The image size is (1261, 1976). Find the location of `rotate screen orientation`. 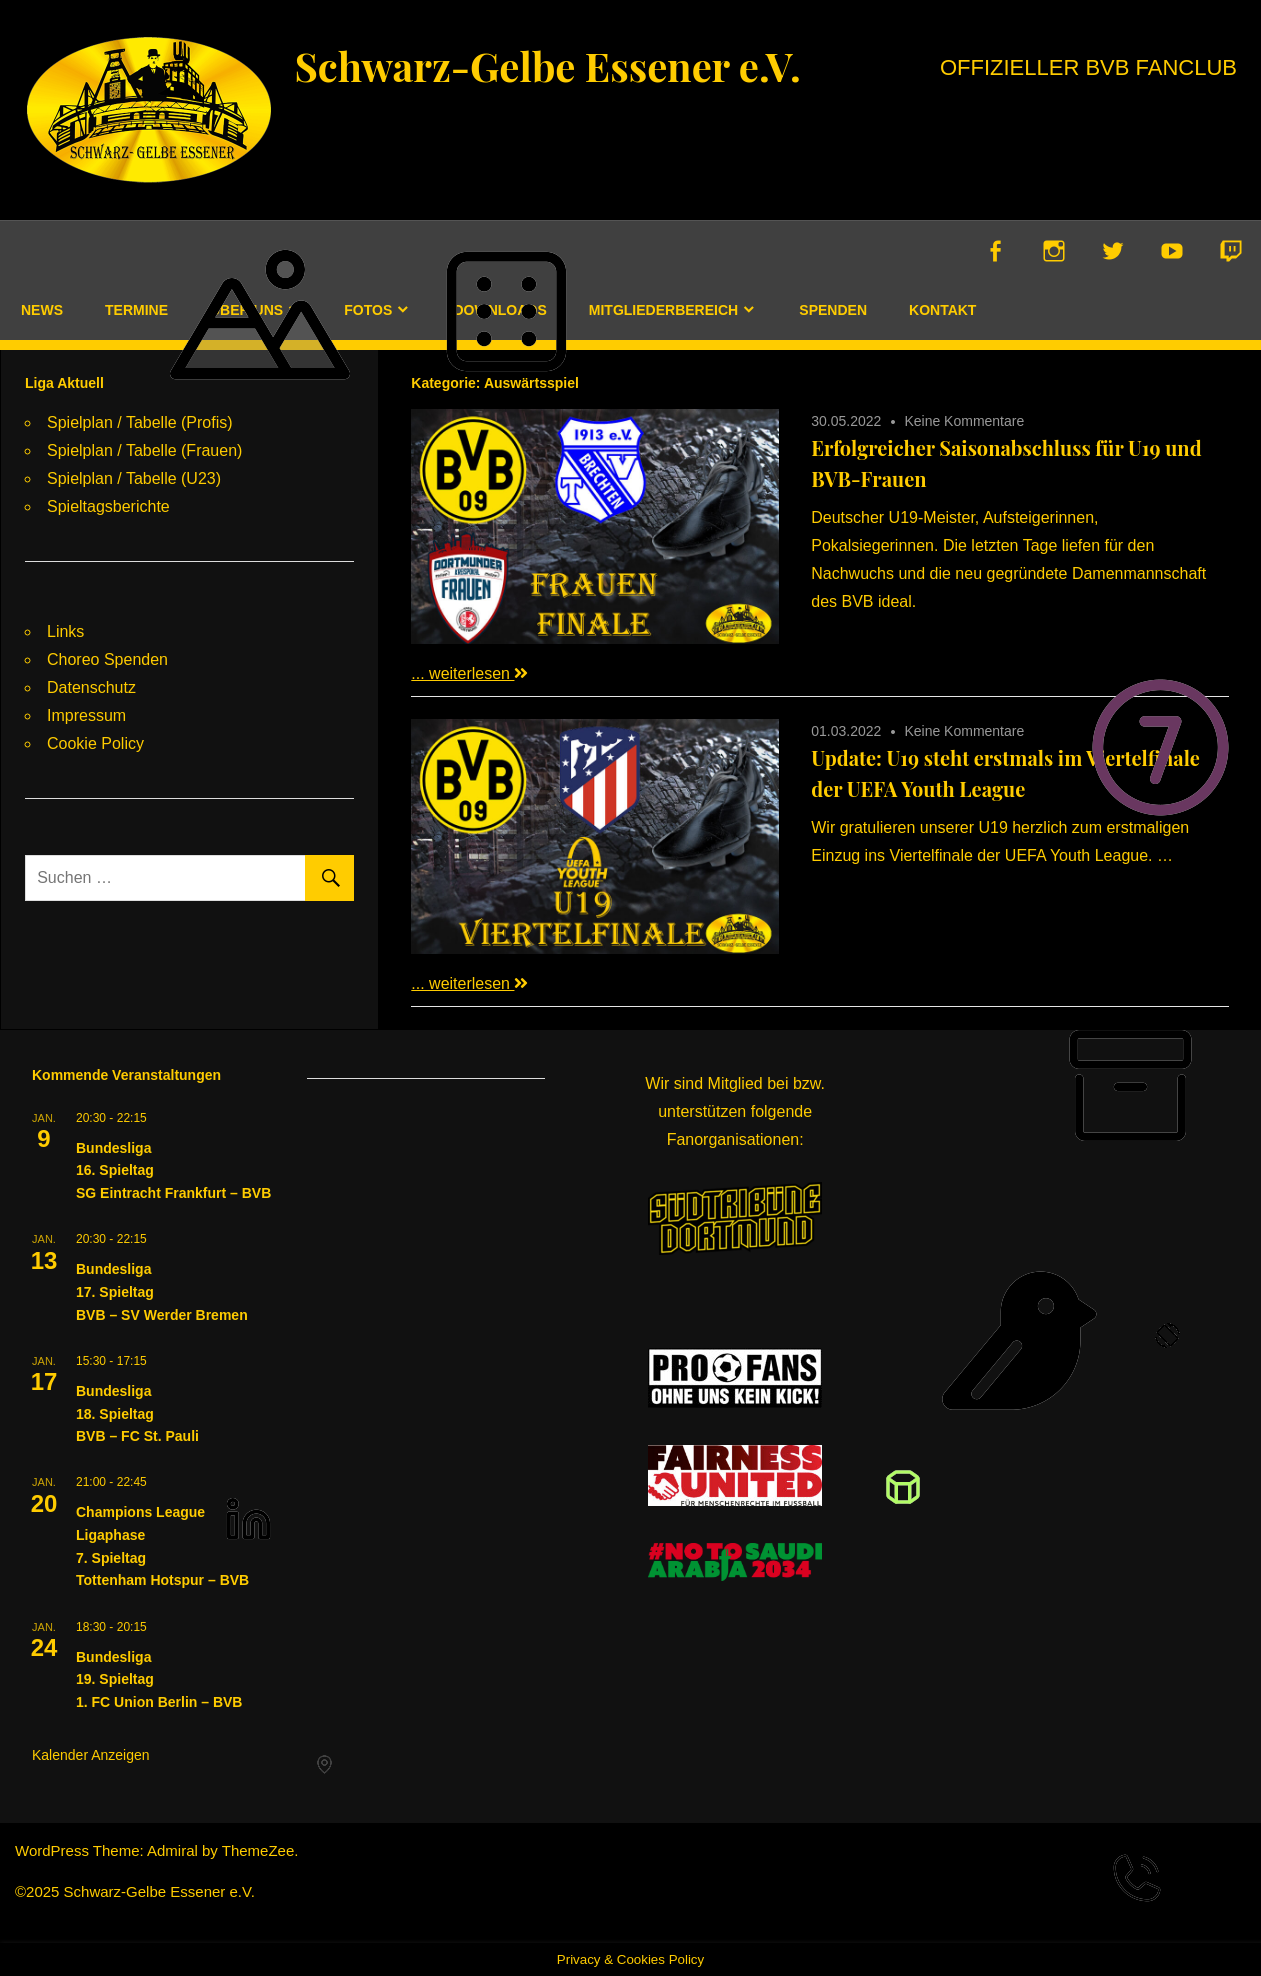

rotate screen orientation is located at coordinates (1167, 1335).